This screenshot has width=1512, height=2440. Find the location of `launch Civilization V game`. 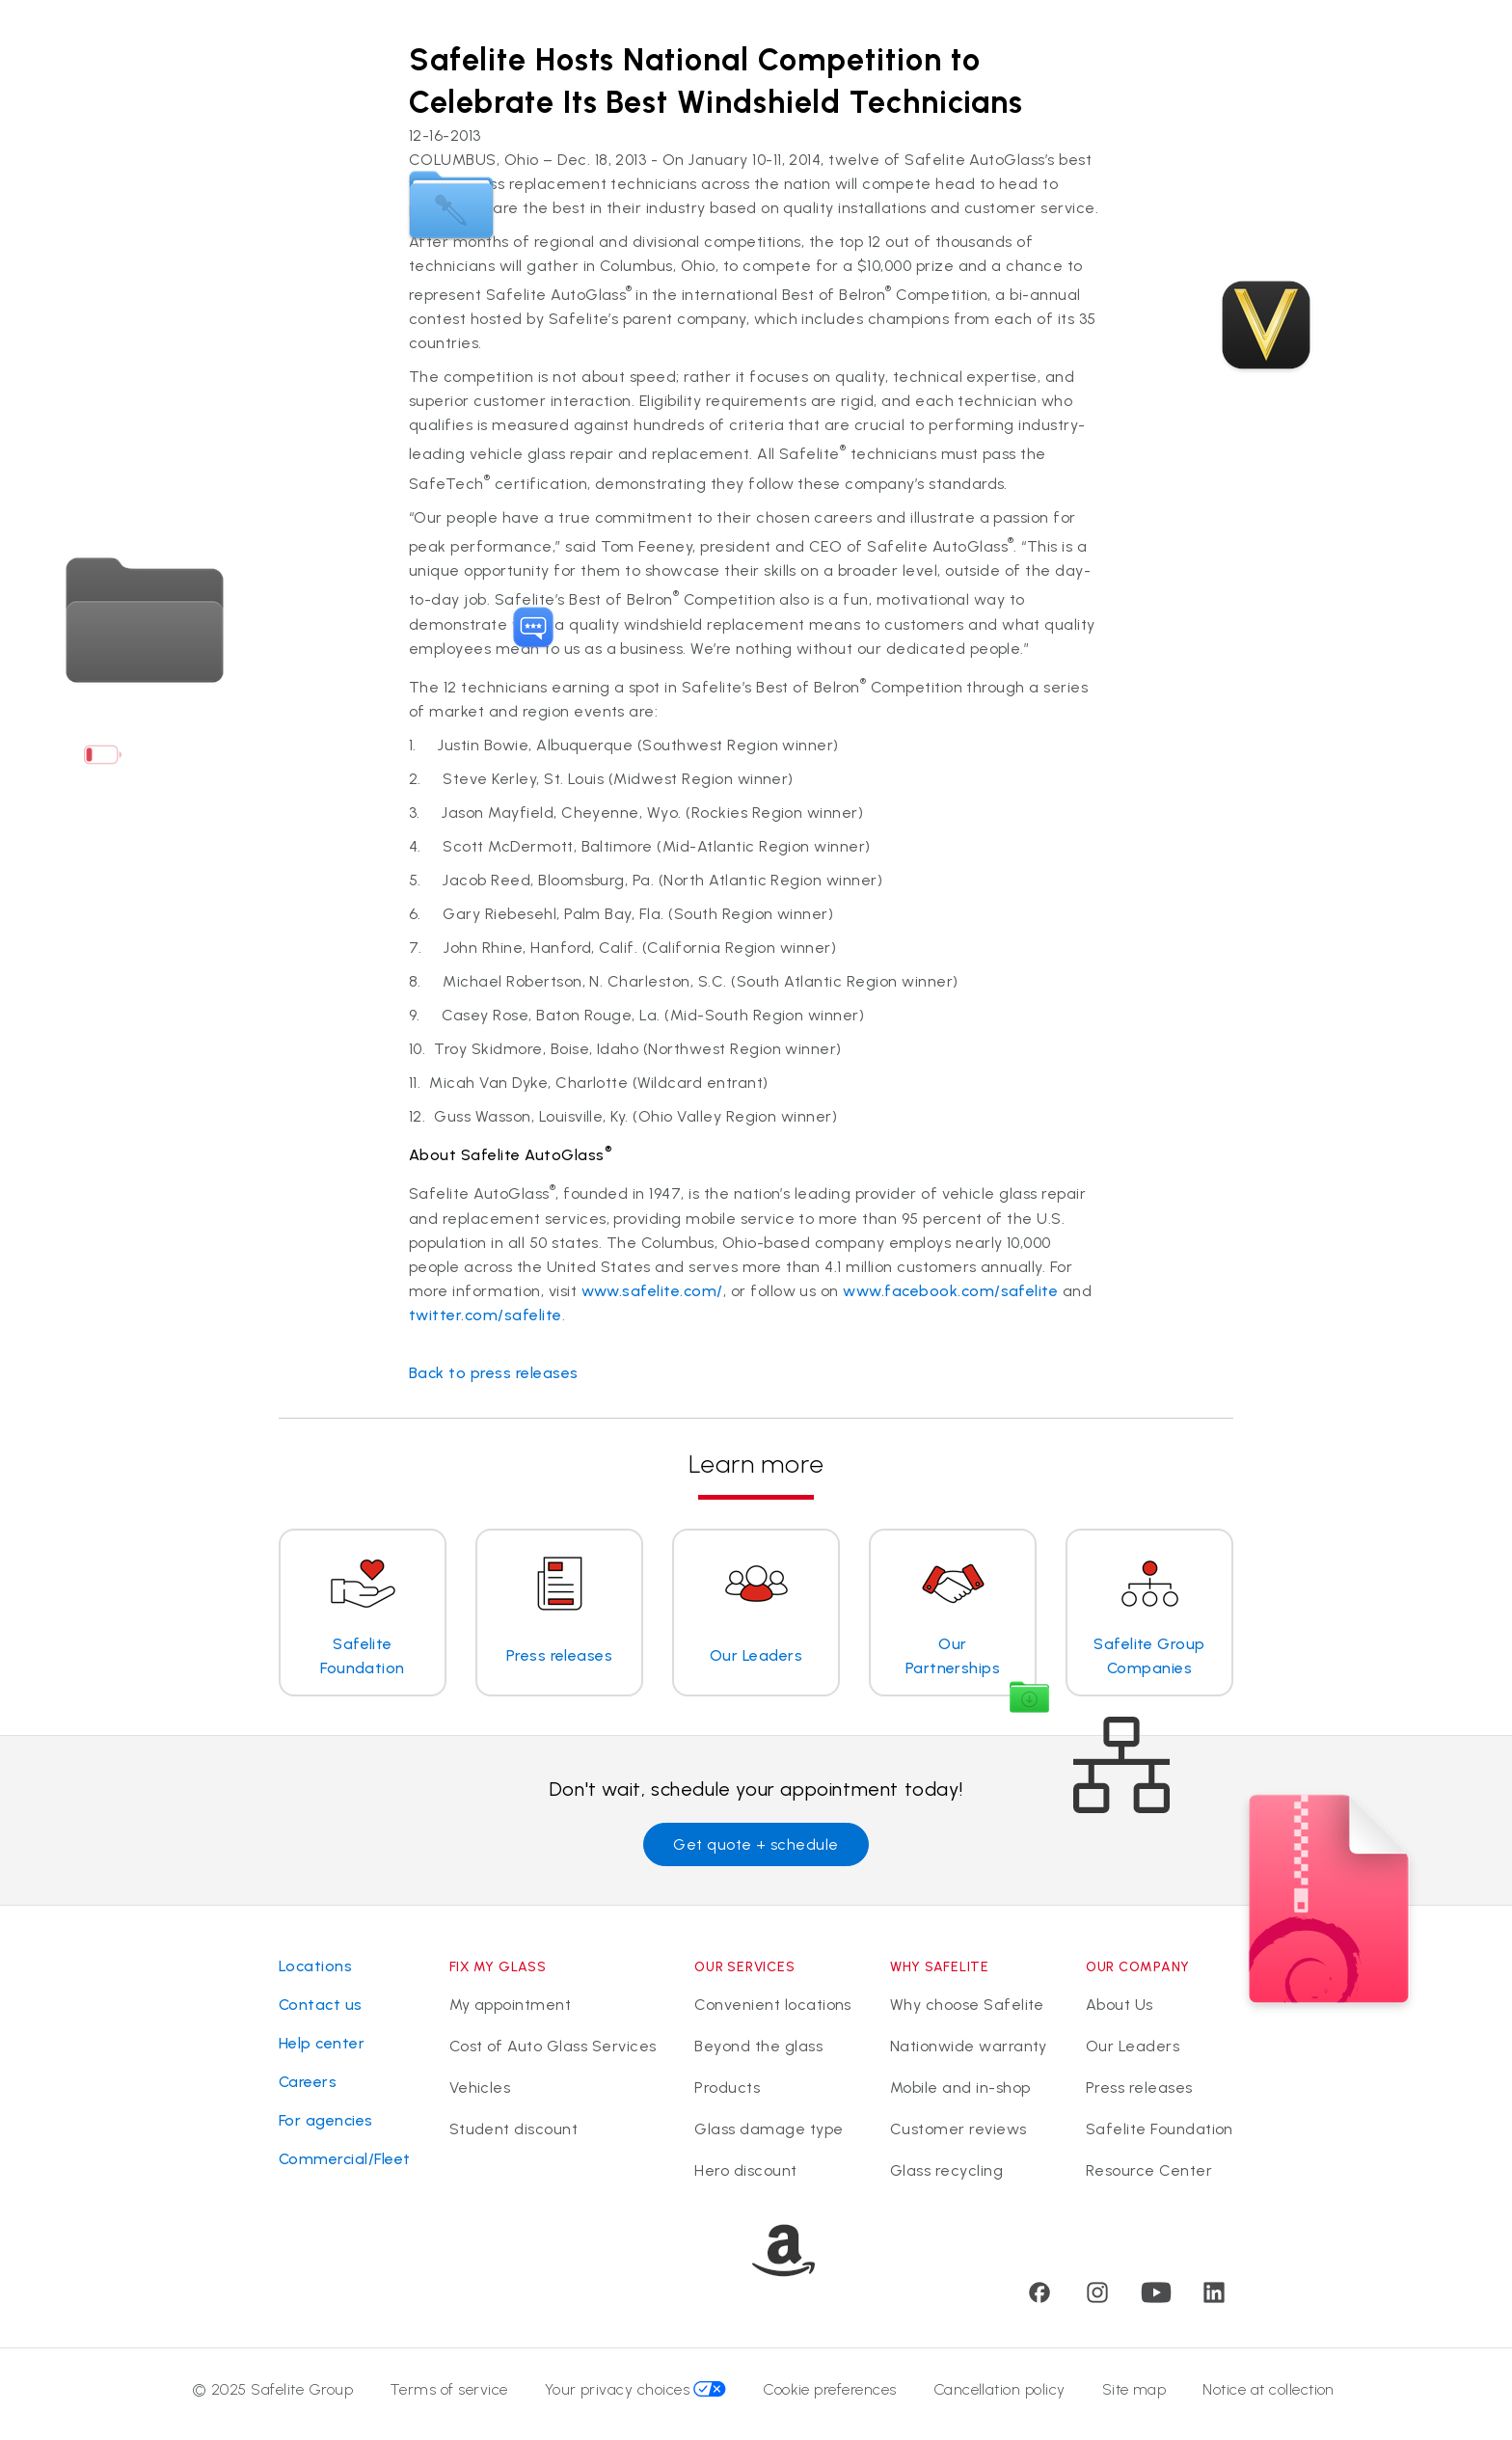

launch Civilization V game is located at coordinates (1266, 325).